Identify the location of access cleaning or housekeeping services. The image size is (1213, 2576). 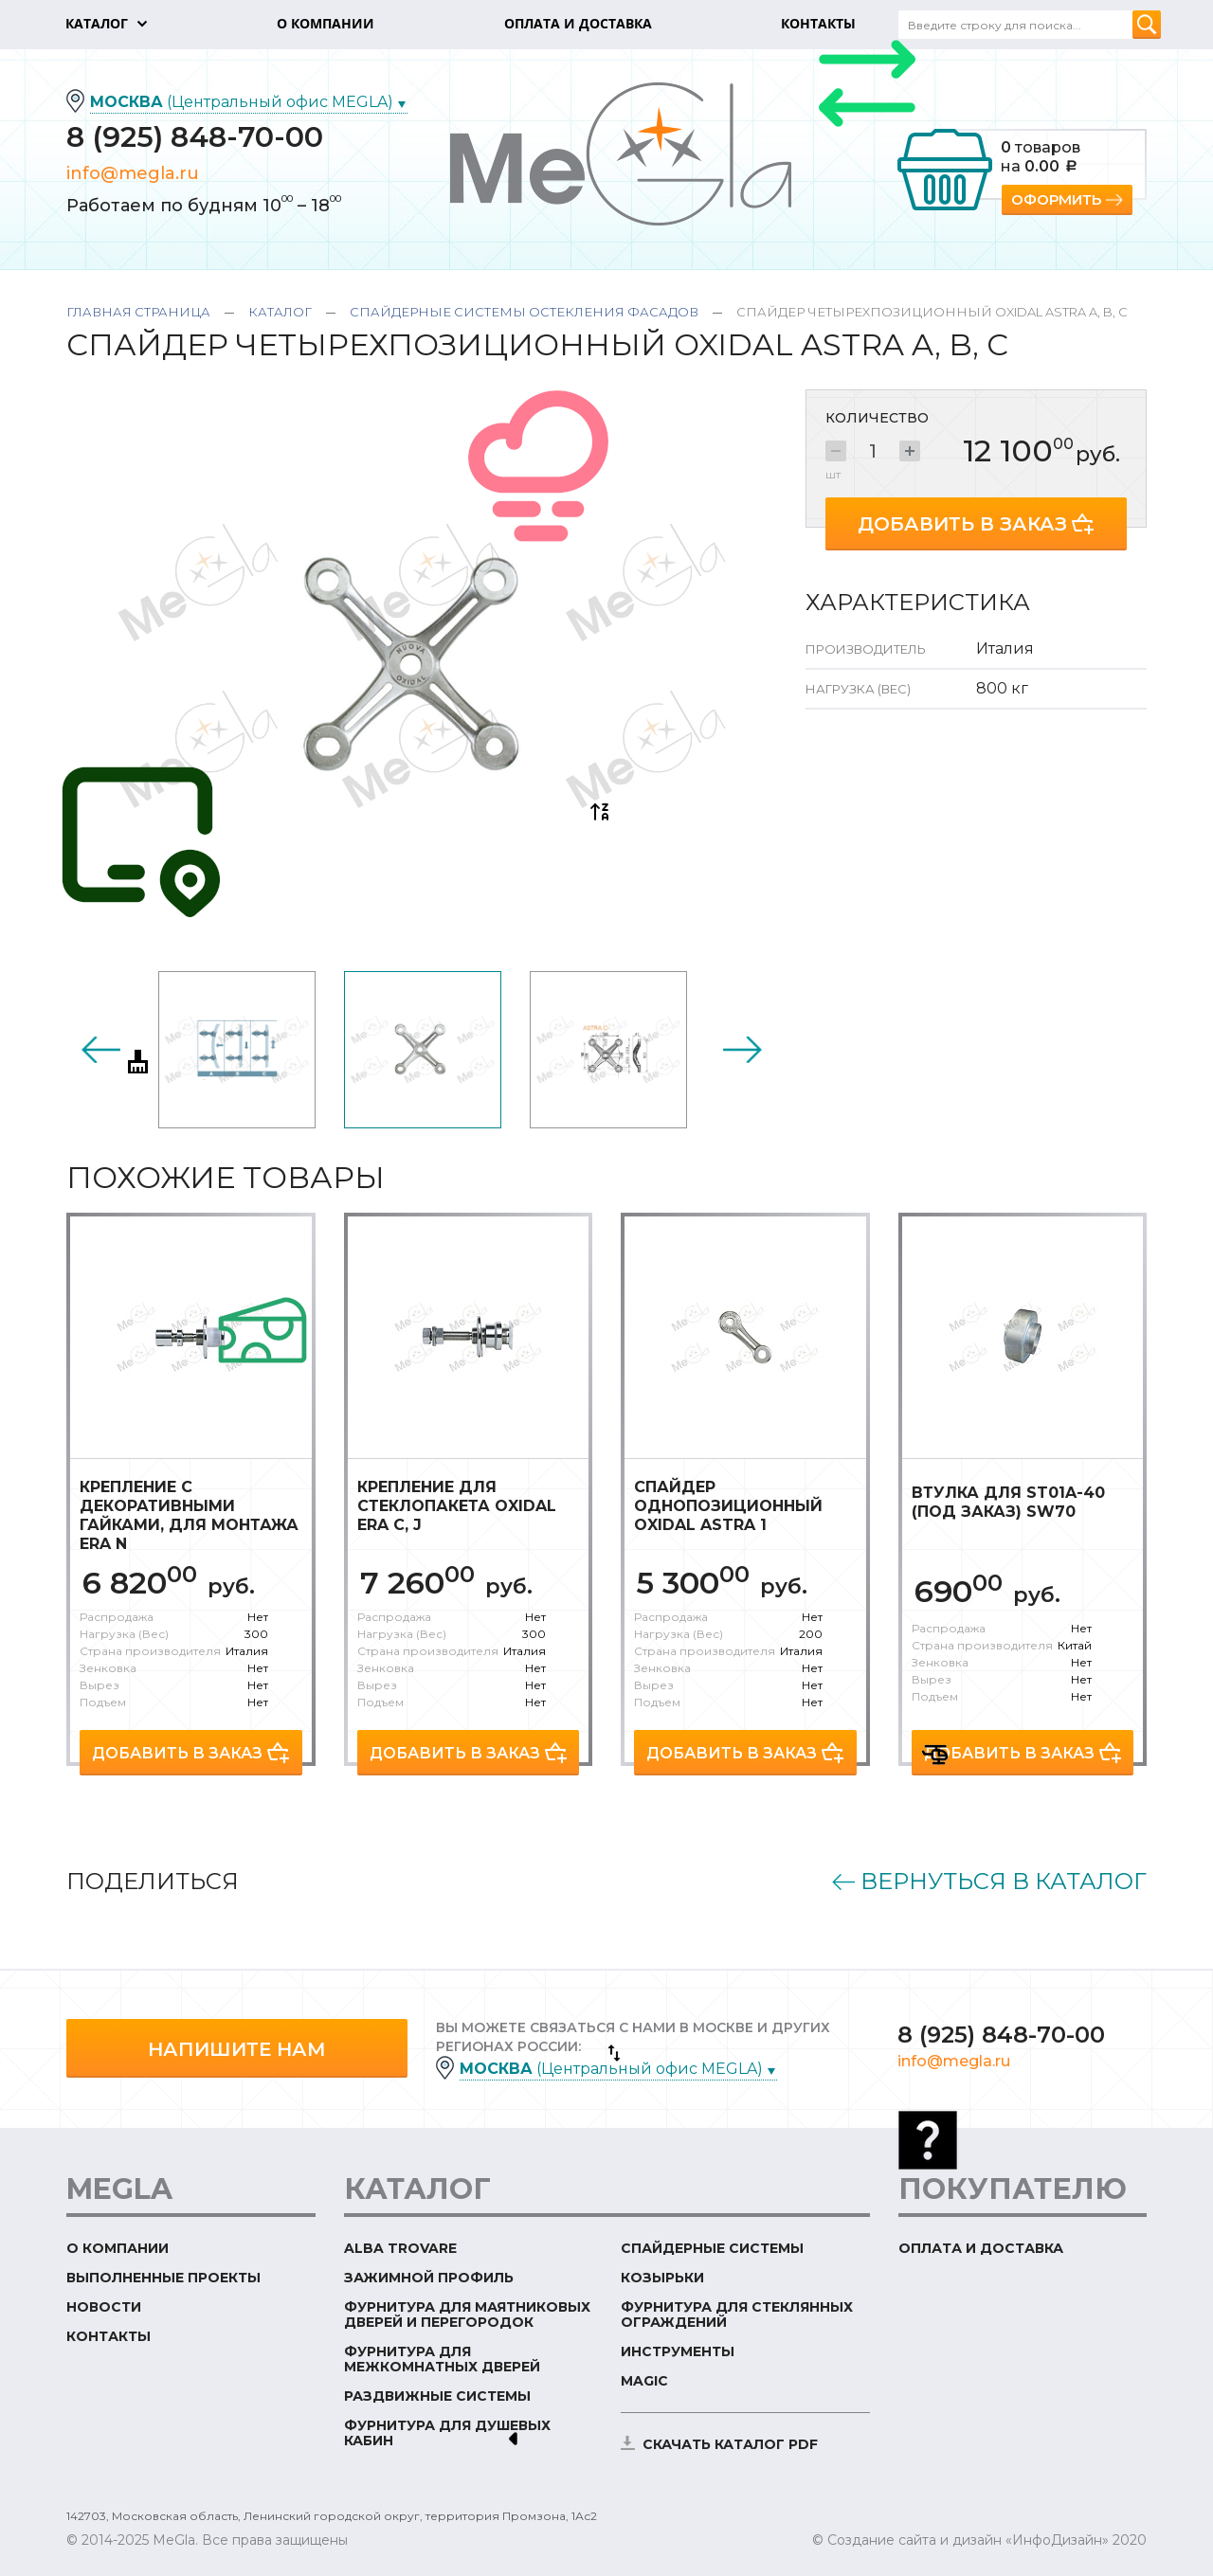
(137, 1061).